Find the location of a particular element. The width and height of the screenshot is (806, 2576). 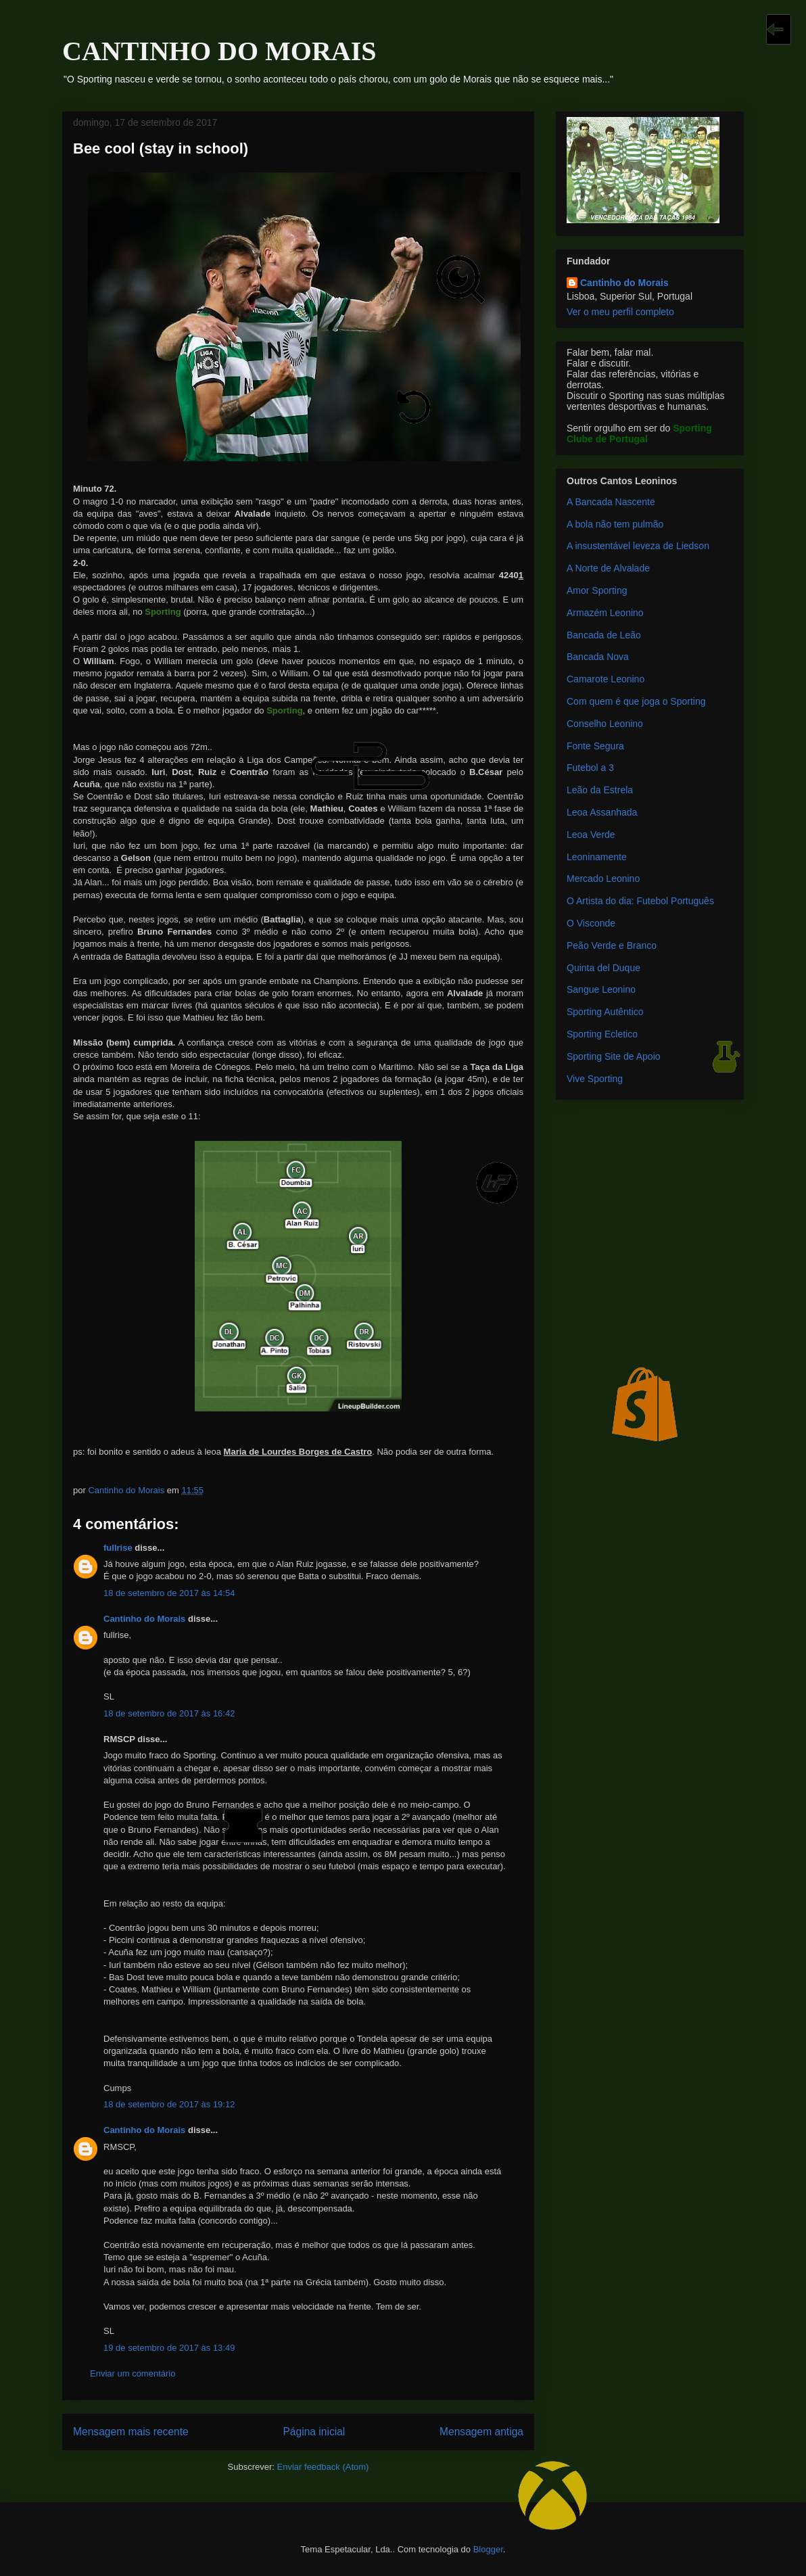

open xbox app or gaming hub is located at coordinates (552, 2496).